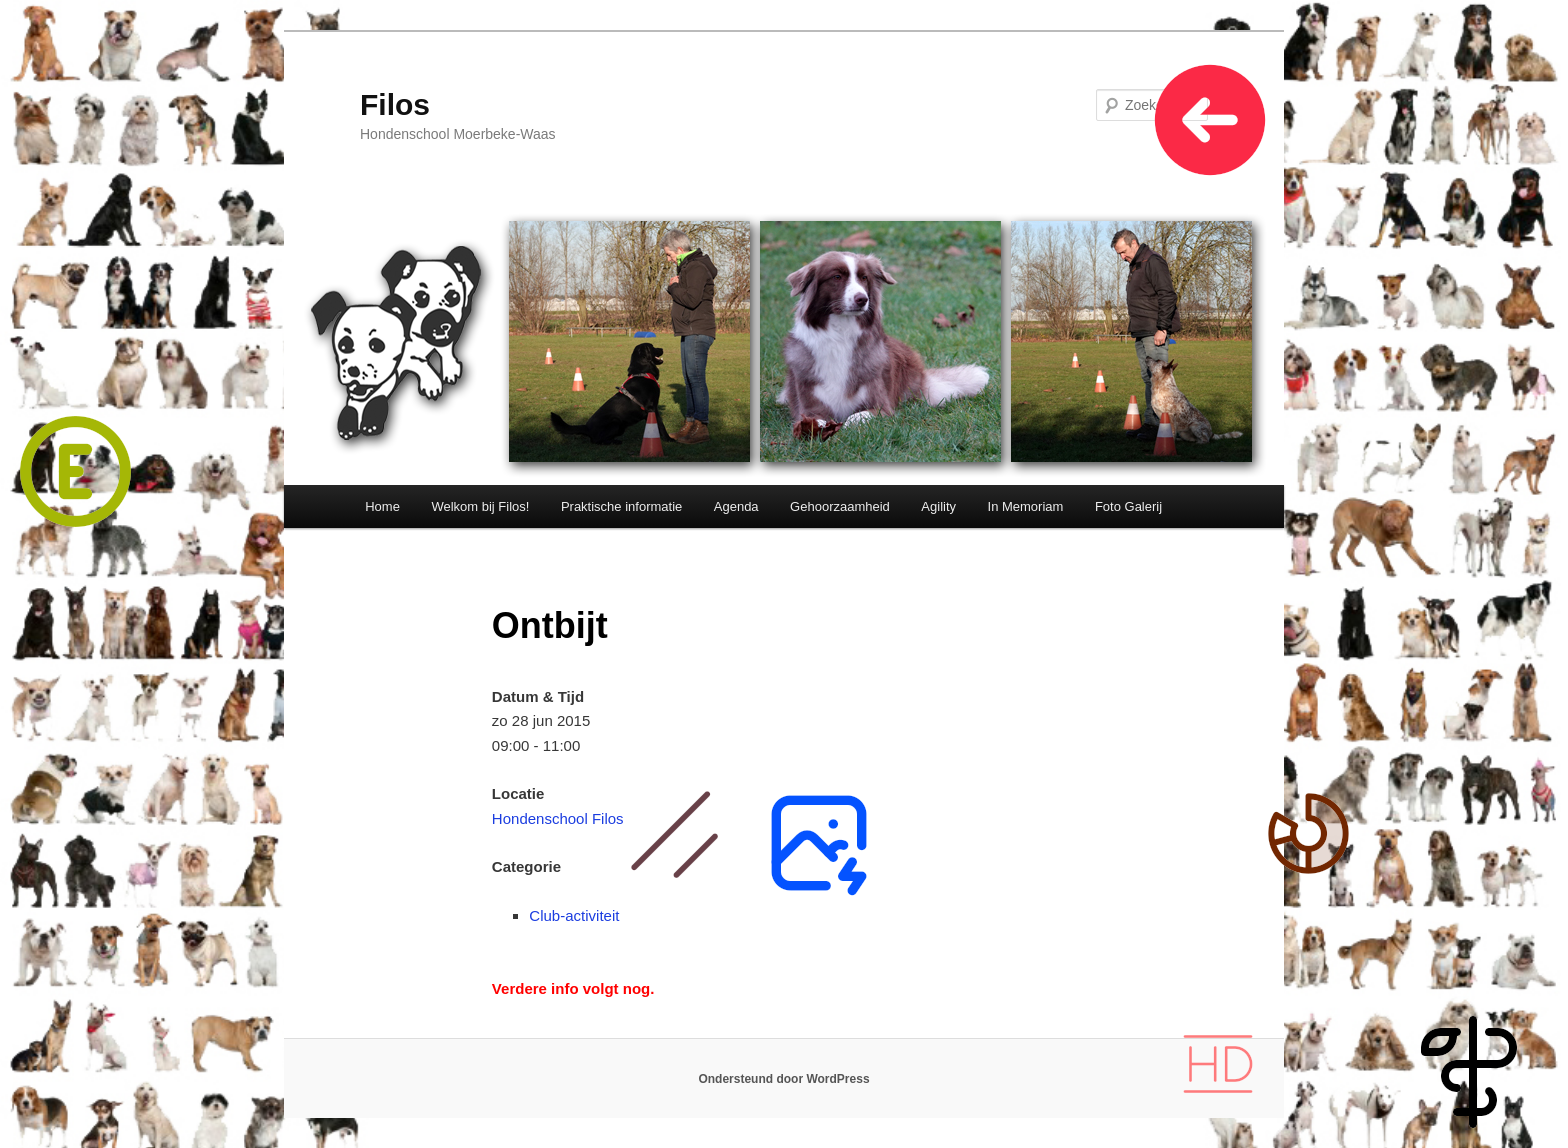 The image size is (1568, 1148). I want to click on quick photo enhancement or auto-fix, so click(819, 843).